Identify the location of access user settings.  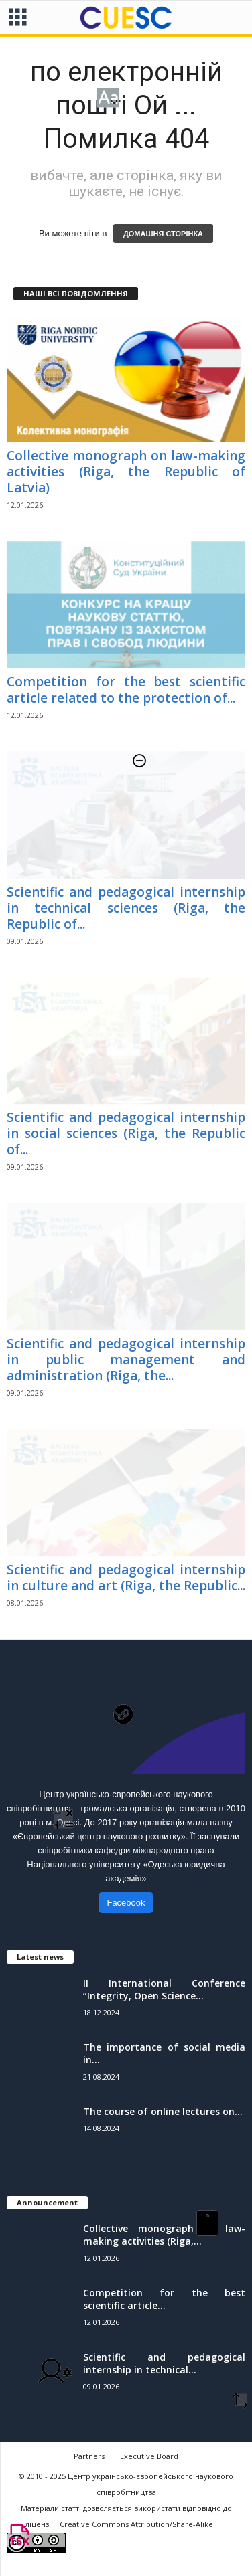
(54, 2371).